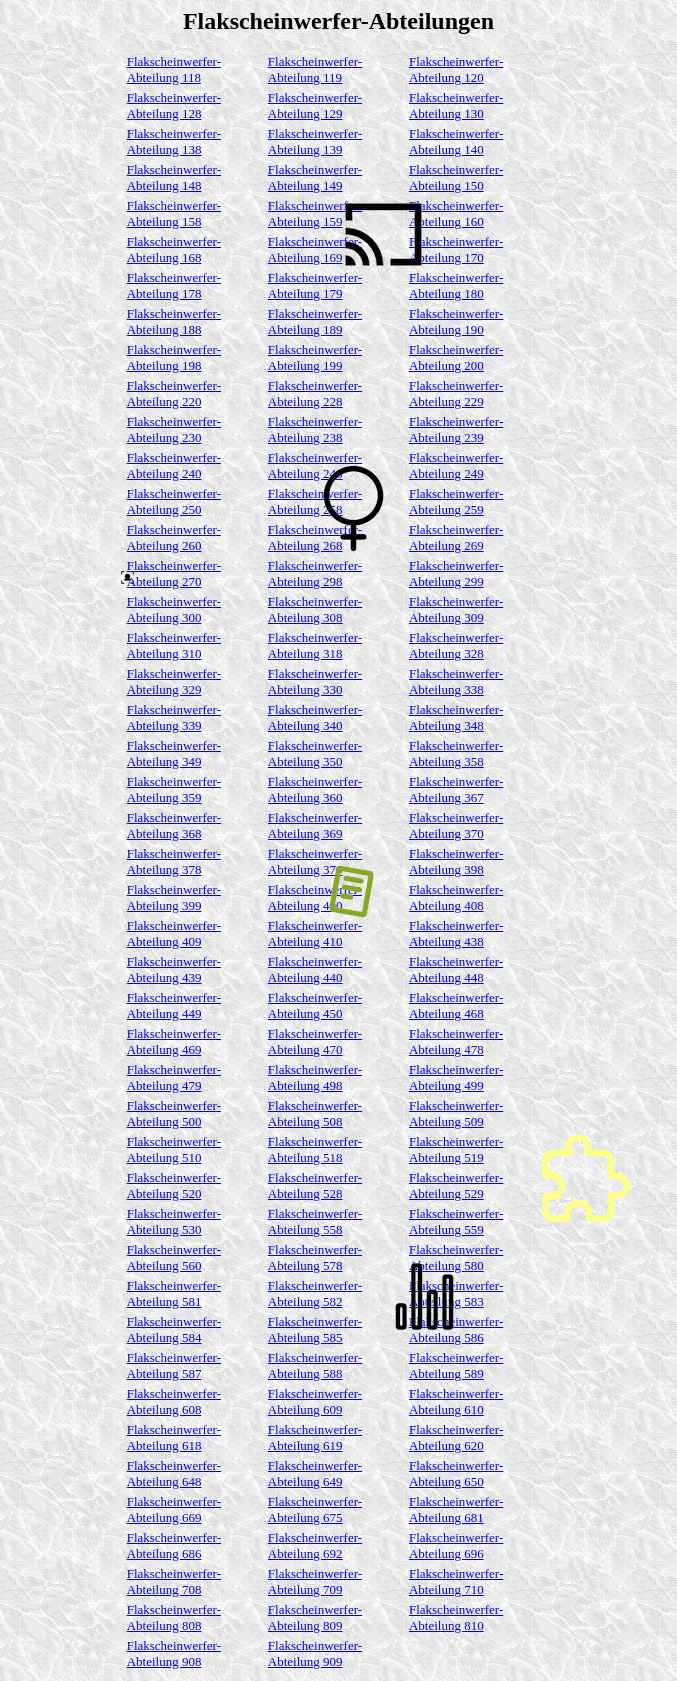  What do you see at coordinates (424, 1296) in the screenshot?
I see `view statistics and analytics` at bounding box center [424, 1296].